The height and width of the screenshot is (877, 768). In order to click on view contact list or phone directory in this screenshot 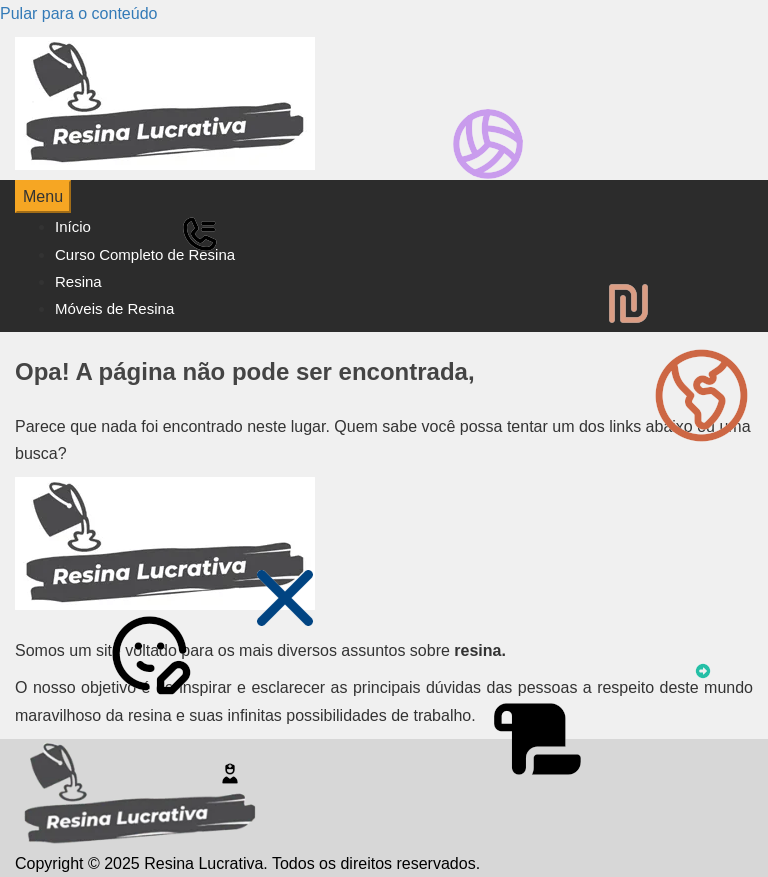, I will do `click(200, 233)`.